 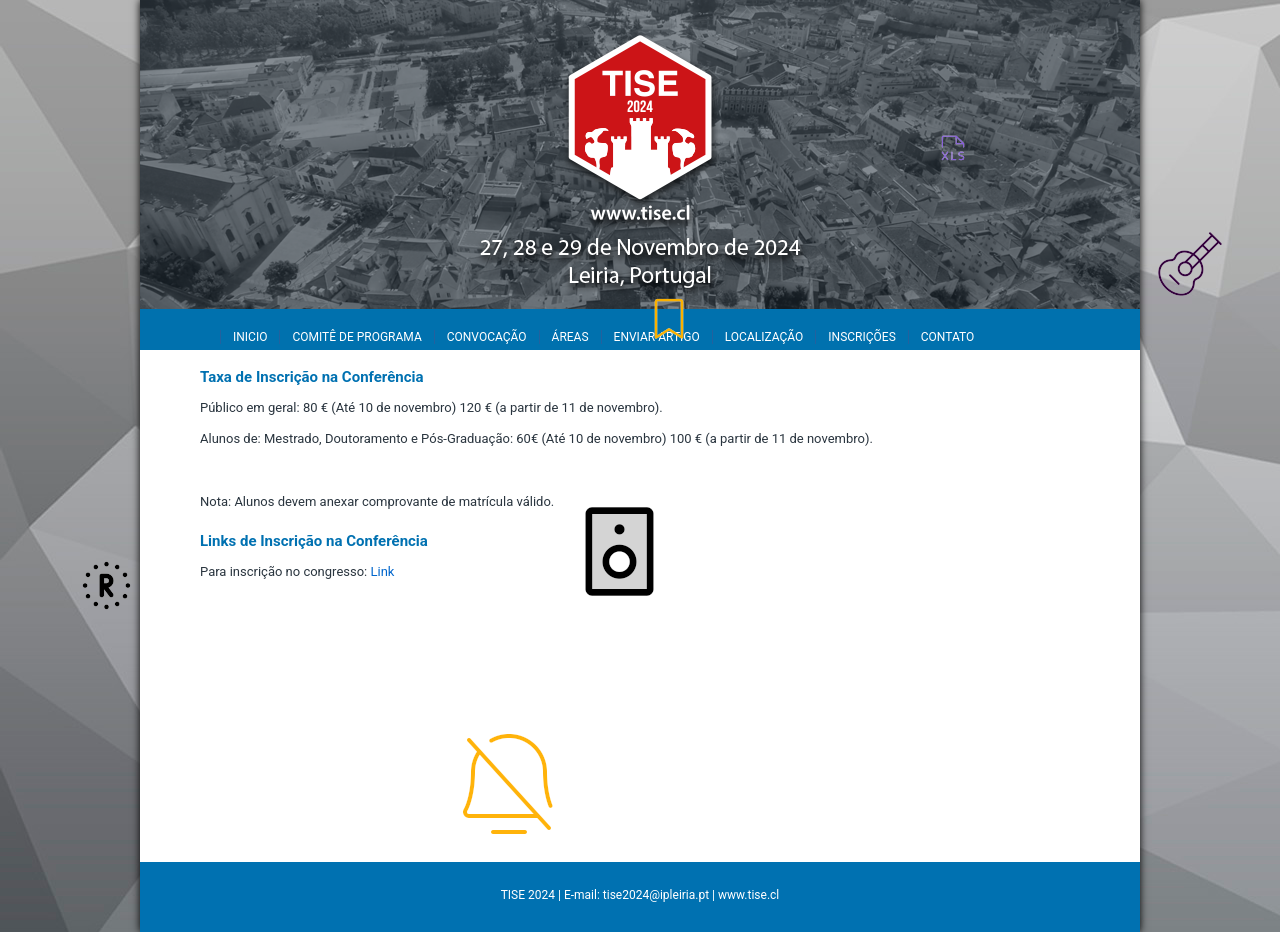 What do you see at coordinates (619, 551) in the screenshot?
I see `adjust speaker or audio output settings` at bounding box center [619, 551].